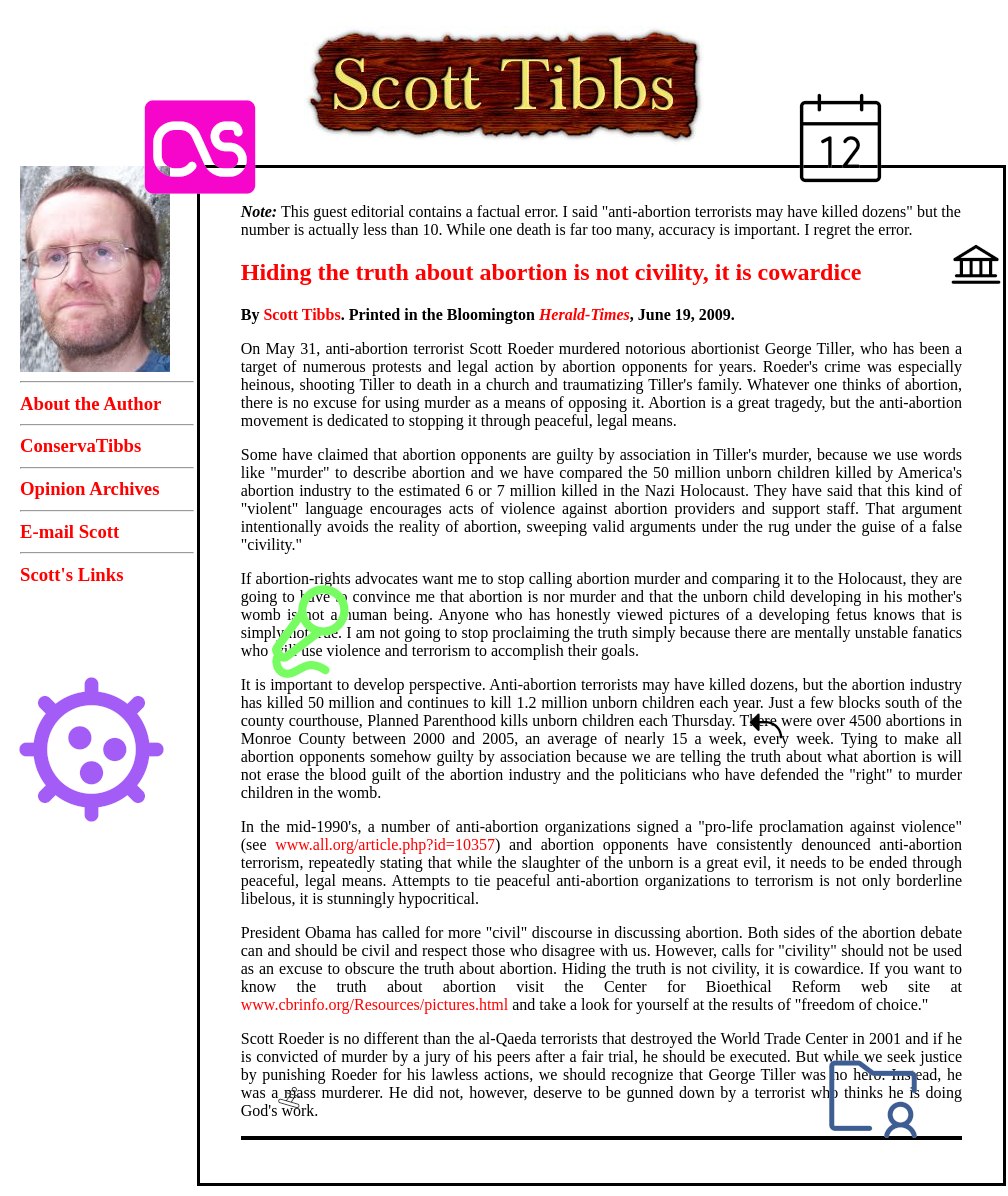 The image size is (1008, 1196). Describe the element at coordinates (200, 147) in the screenshot. I see `open Last.fm app or website` at that location.